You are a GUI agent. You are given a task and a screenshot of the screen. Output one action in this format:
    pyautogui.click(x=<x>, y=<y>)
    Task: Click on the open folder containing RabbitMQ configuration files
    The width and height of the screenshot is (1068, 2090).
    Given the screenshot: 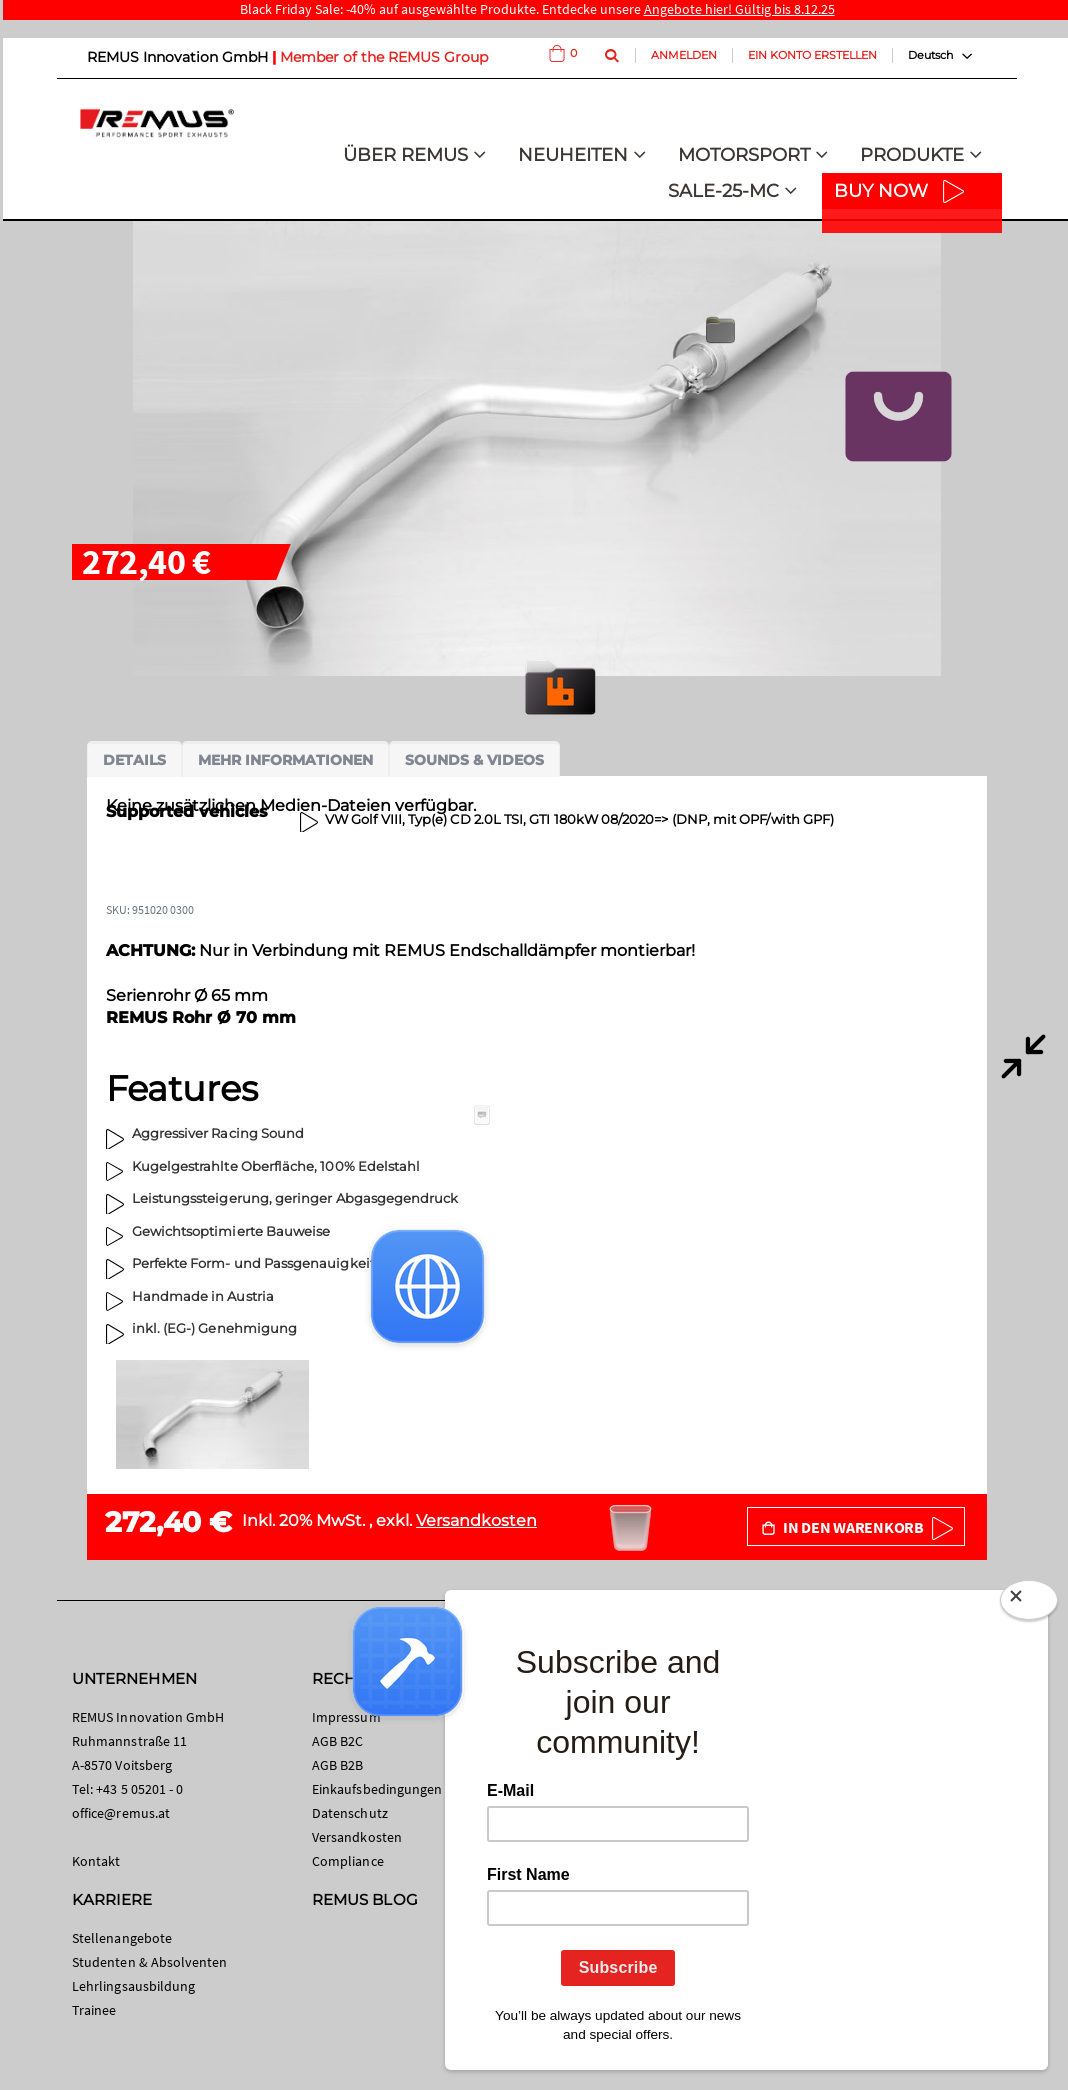 What is the action you would take?
    pyautogui.click(x=560, y=689)
    